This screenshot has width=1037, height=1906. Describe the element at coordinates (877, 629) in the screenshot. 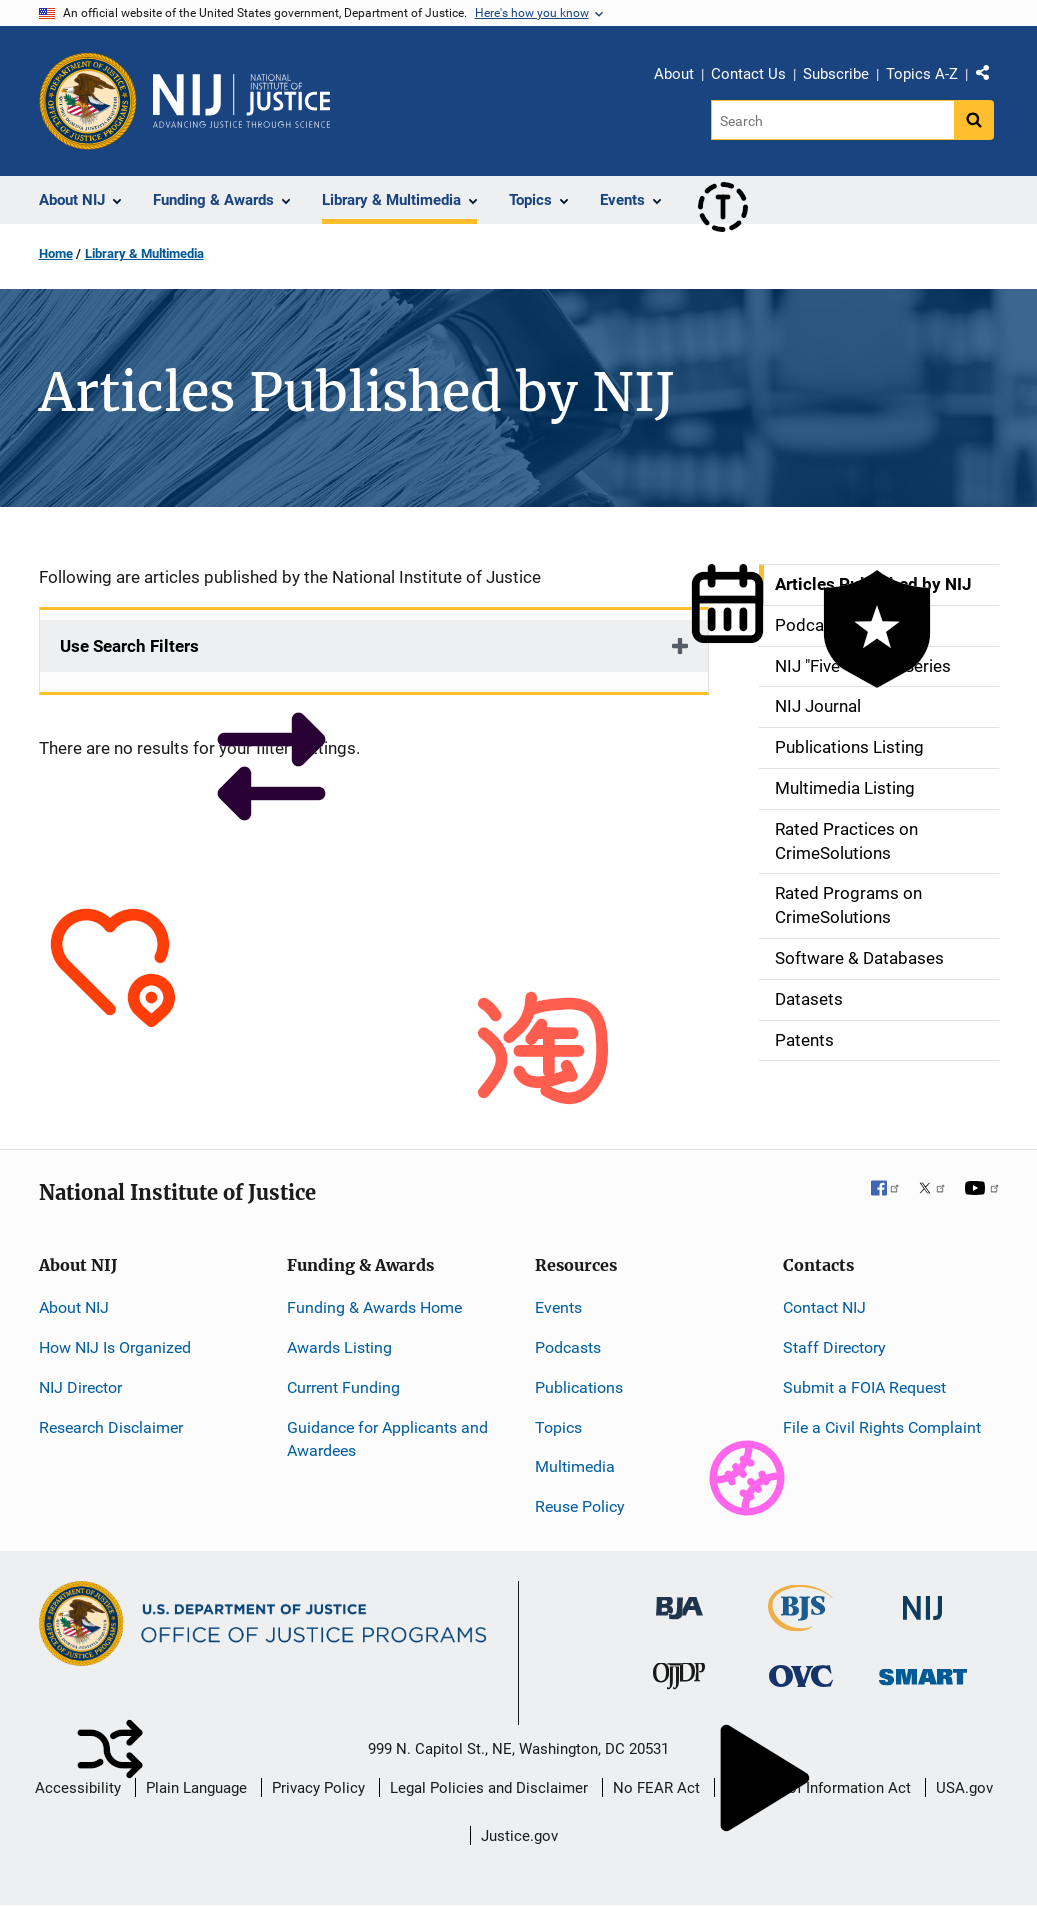

I see `view security or protection settings` at that location.